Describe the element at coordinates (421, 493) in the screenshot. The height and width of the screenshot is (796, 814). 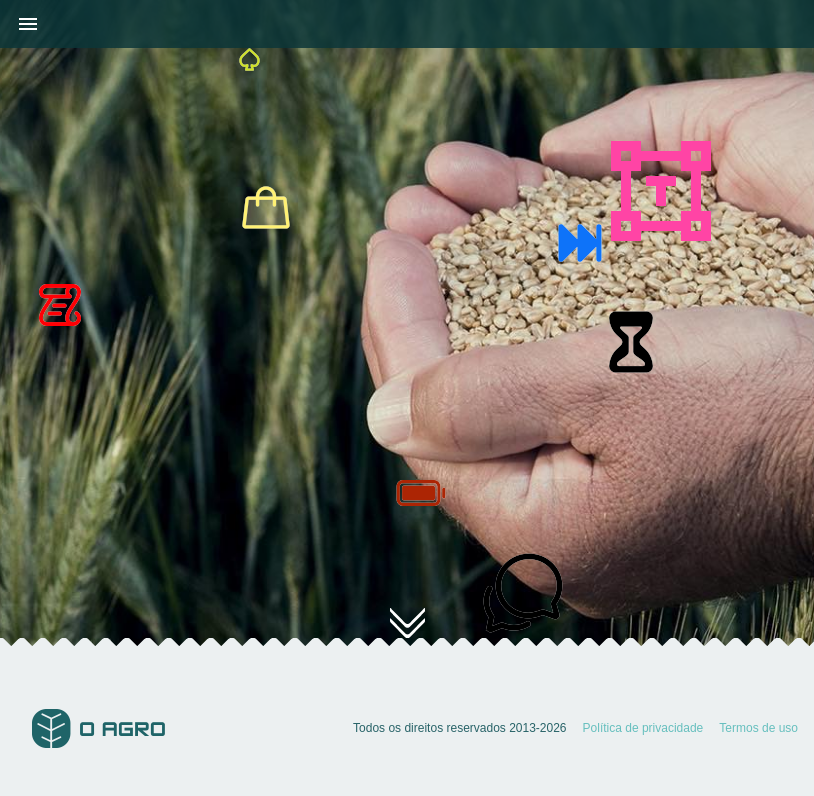
I see `indicates battery is fully charged` at that location.